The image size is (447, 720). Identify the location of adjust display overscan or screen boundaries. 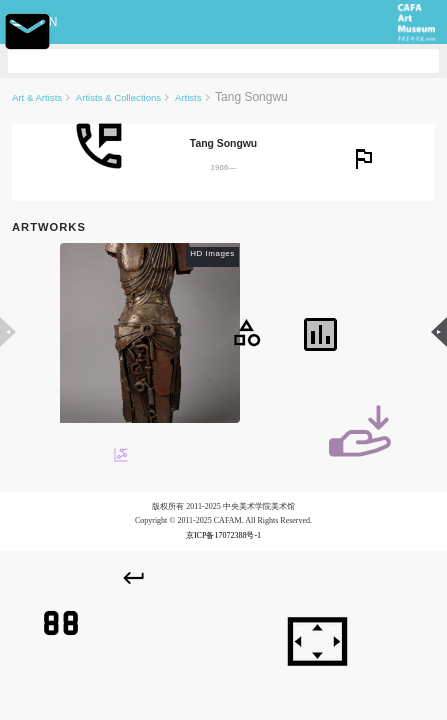
(317, 641).